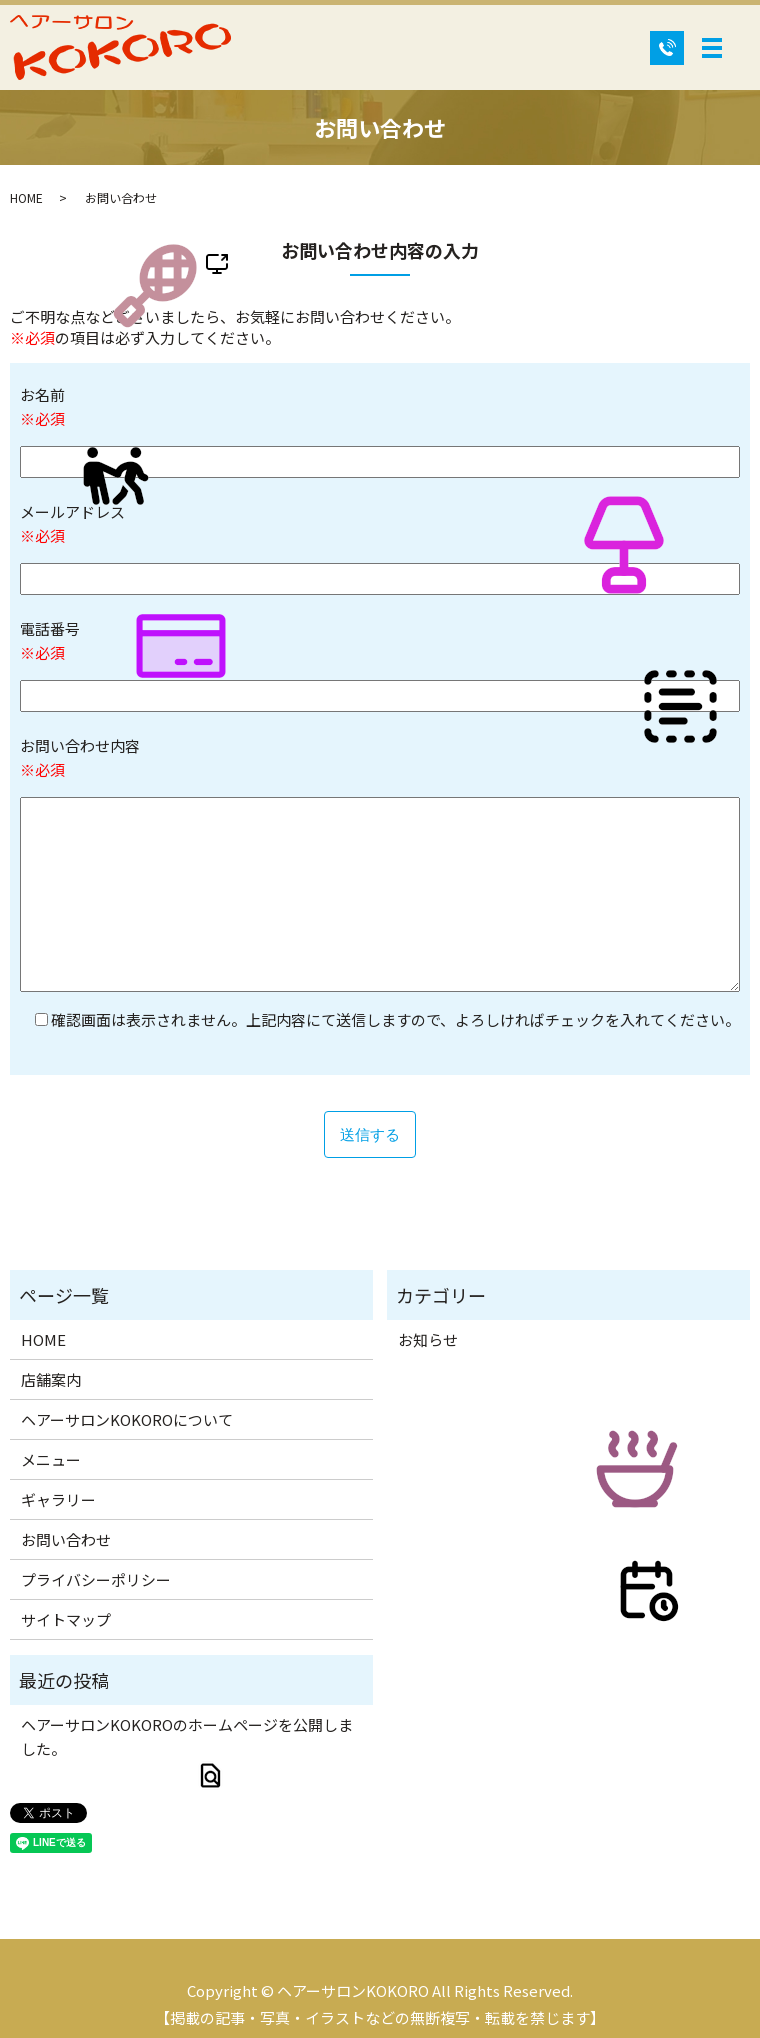 The image size is (760, 2038). What do you see at coordinates (154, 286) in the screenshot?
I see `access tennis or racquet sports features` at bounding box center [154, 286].